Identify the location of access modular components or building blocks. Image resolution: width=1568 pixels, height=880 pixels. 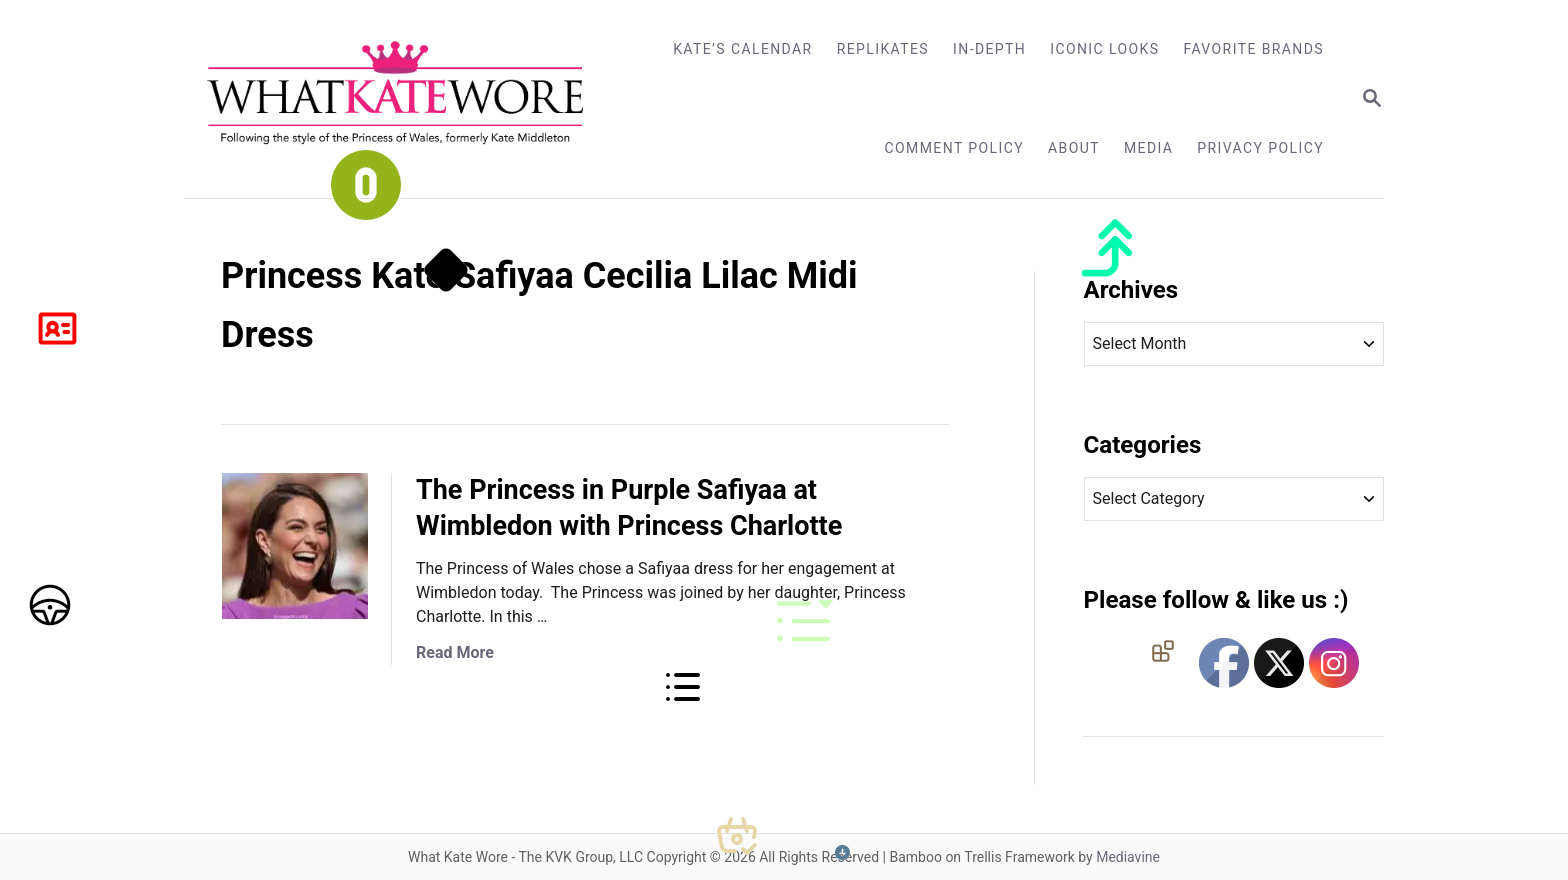
(1163, 651).